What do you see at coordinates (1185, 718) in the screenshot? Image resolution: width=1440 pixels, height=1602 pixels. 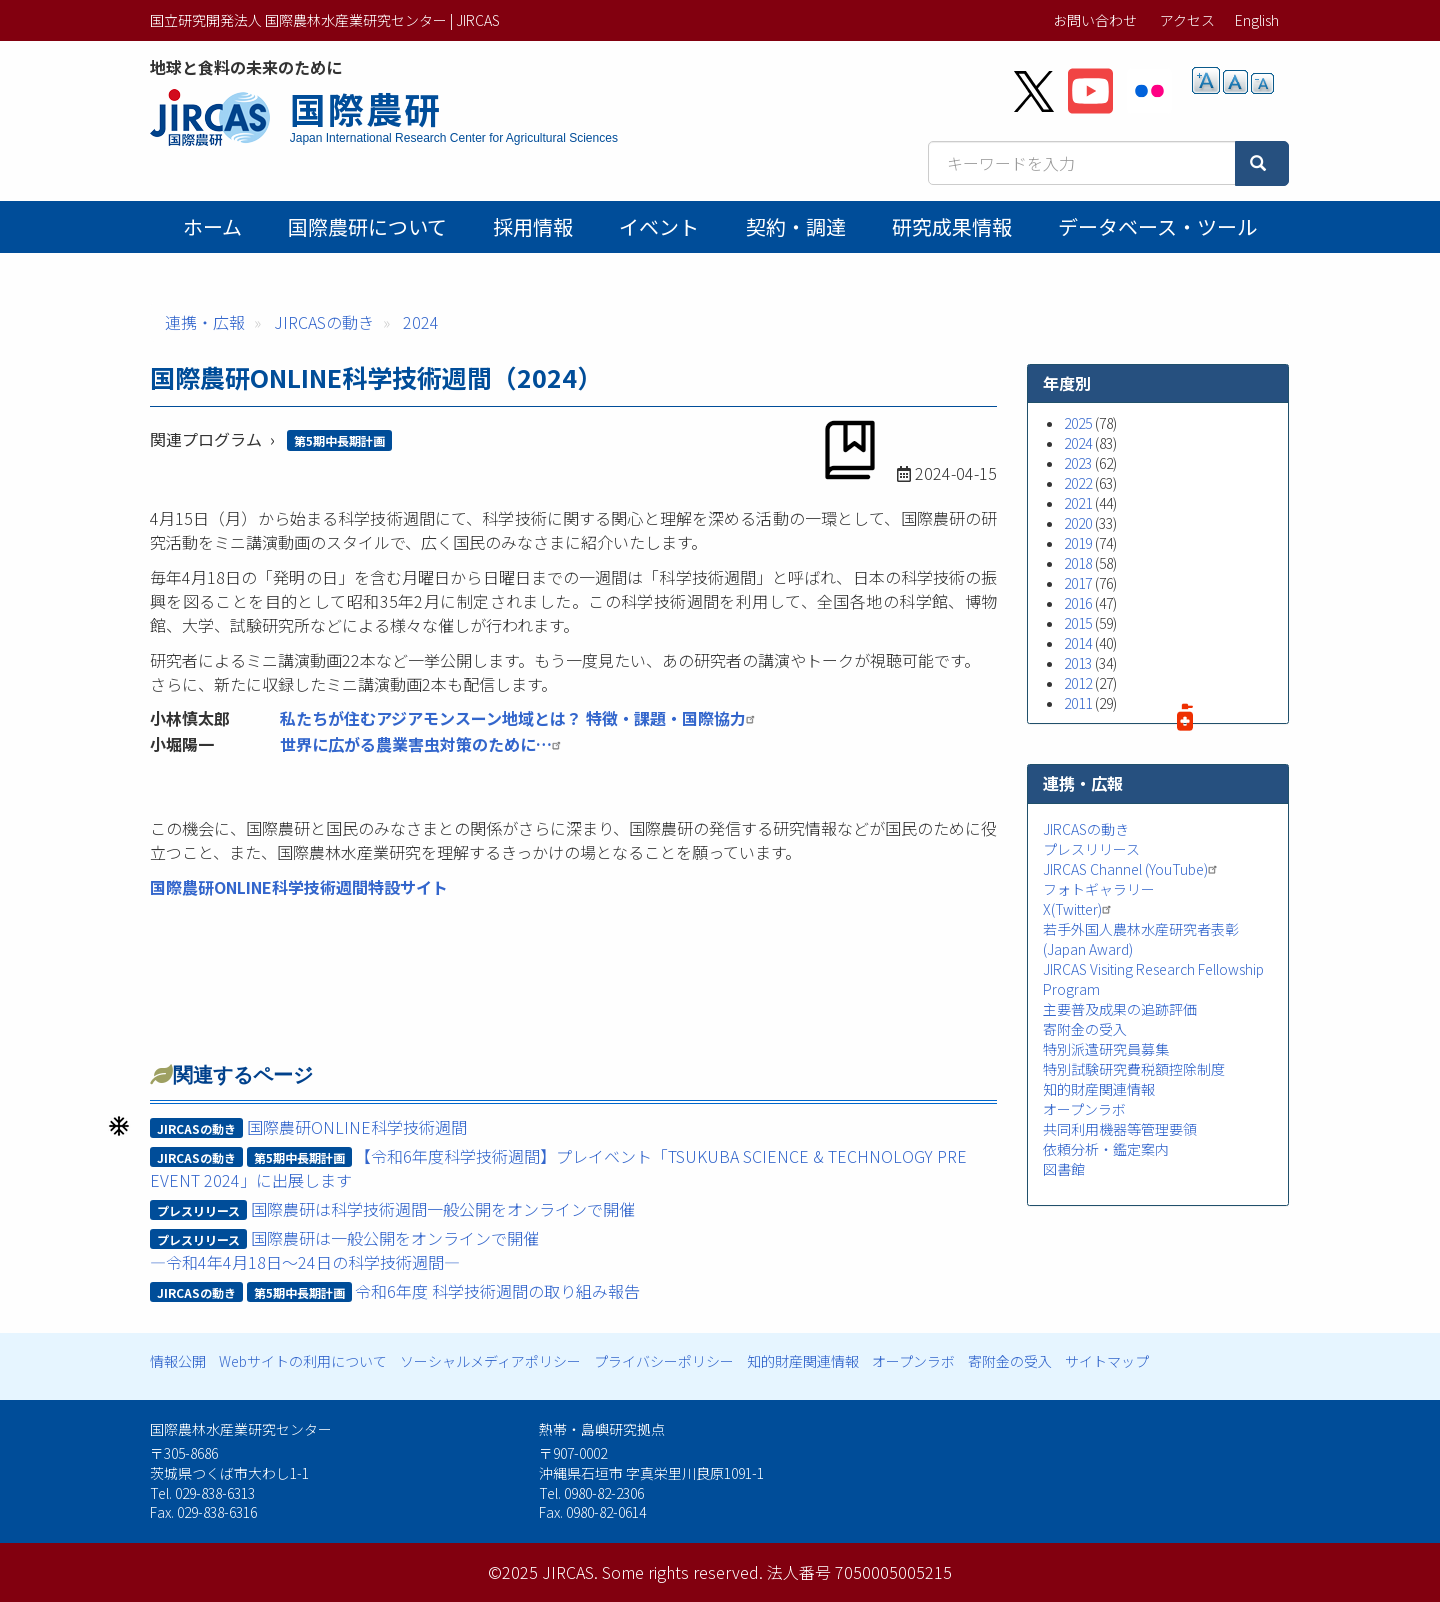 I see `access medical supplies or first aid resources` at bounding box center [1185, 718].